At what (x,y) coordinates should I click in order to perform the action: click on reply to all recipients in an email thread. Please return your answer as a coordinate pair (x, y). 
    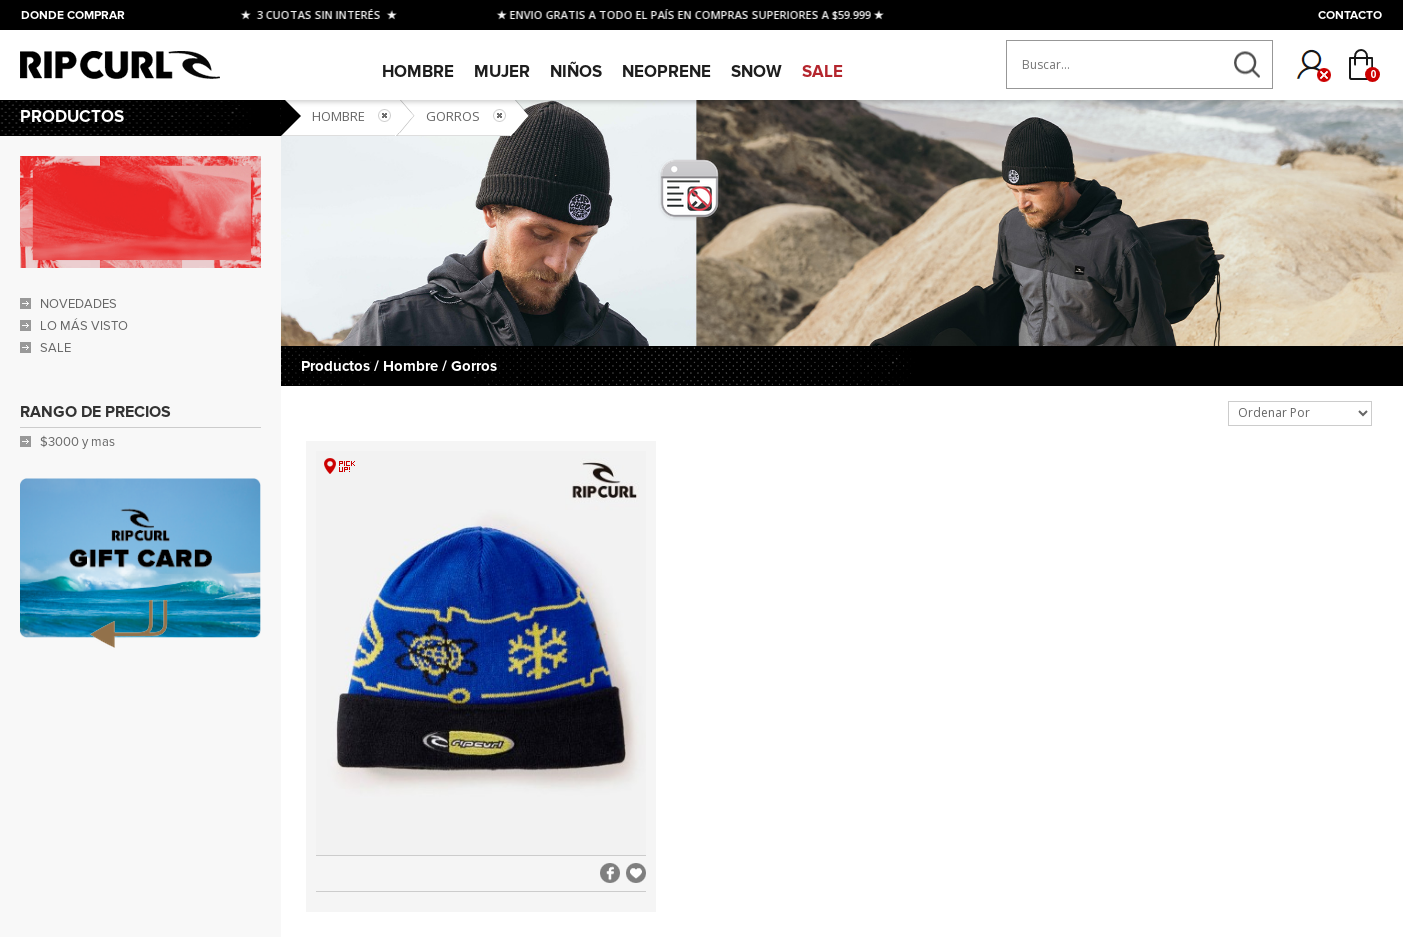
    Looking at the image, I should click on (127, 623).